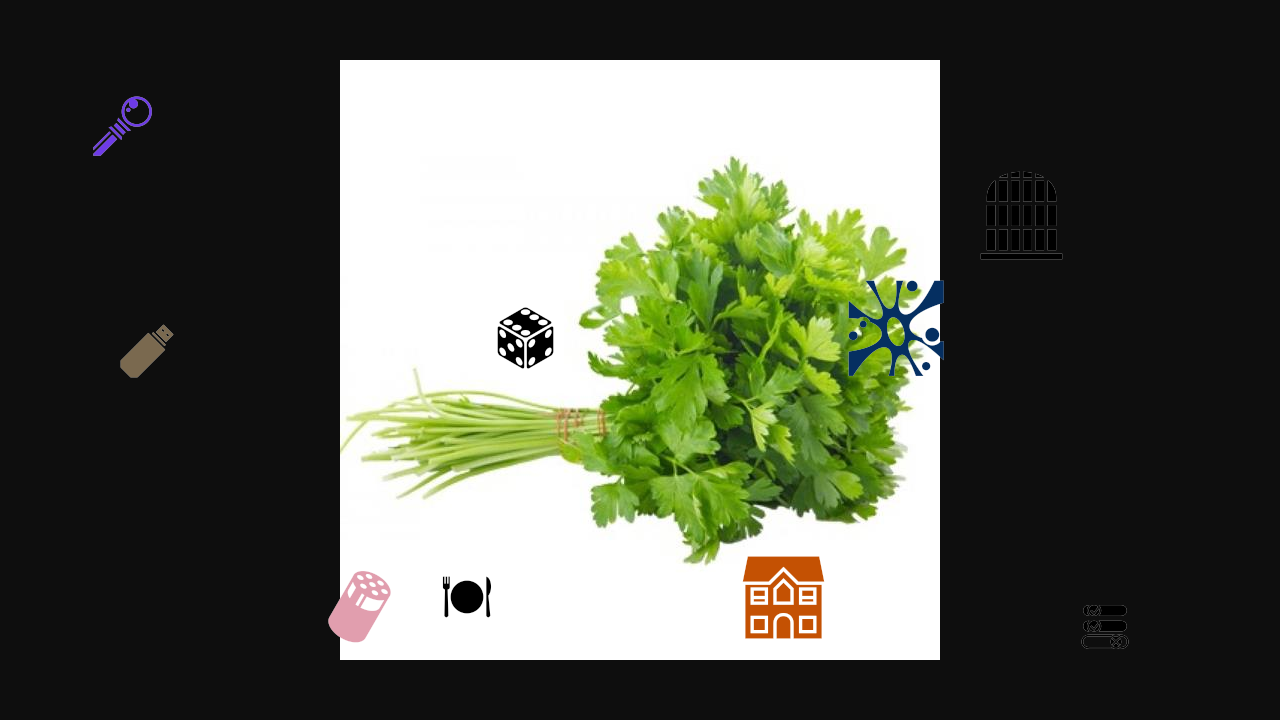 The height and width of the screenshot is (720, 1280). I want to click on trigger a splatter or explosion effect, so click(896, 328).